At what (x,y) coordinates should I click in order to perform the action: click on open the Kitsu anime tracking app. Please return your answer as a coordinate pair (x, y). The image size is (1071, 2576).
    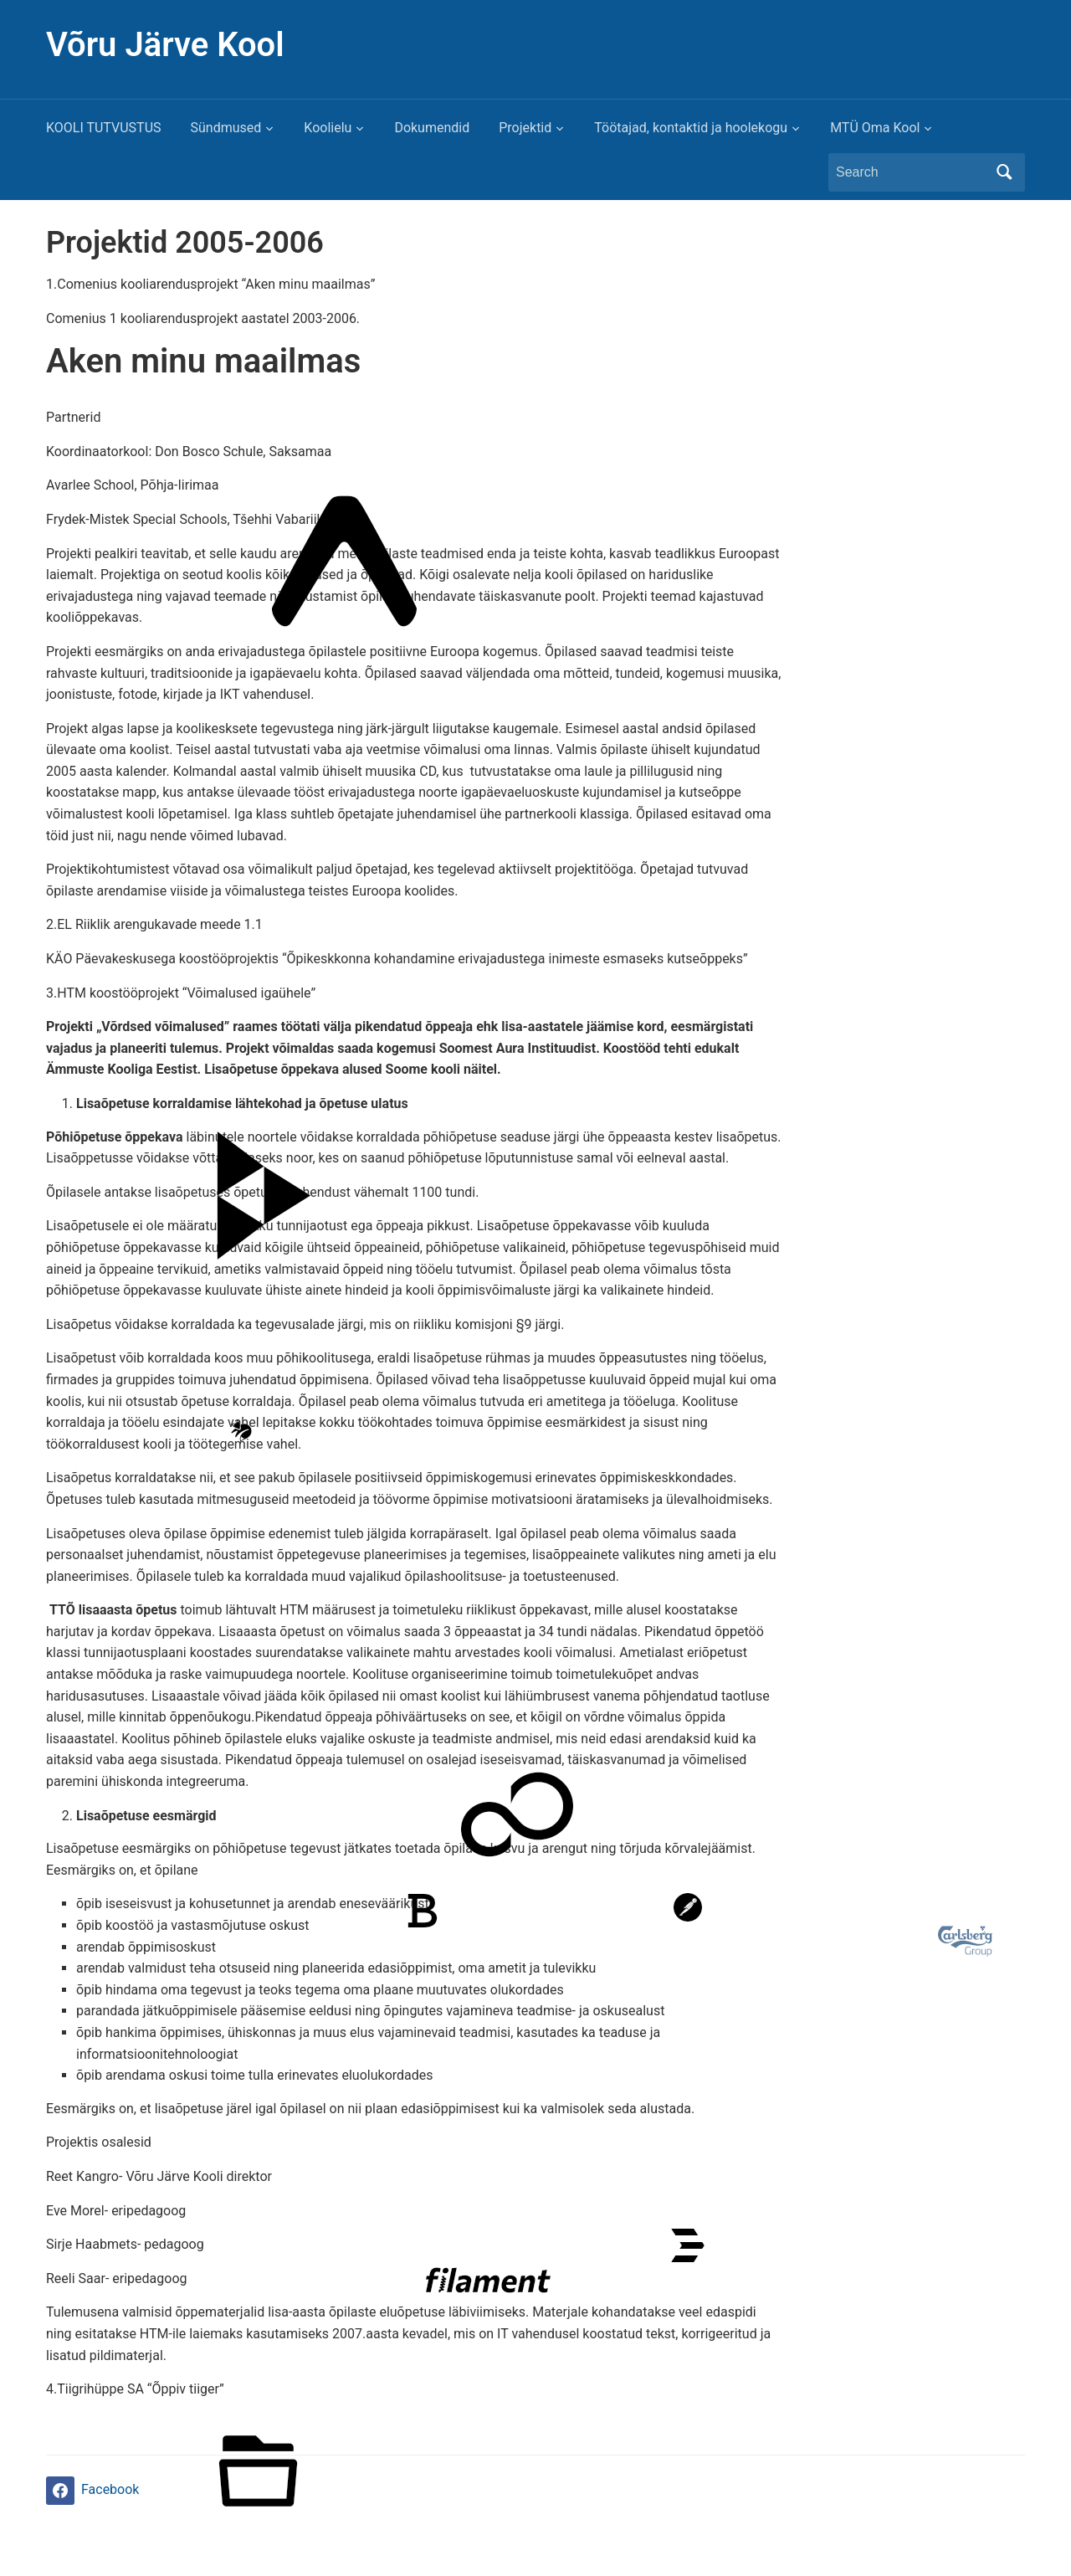
    Looking at the image, I should click on (241, 1430).